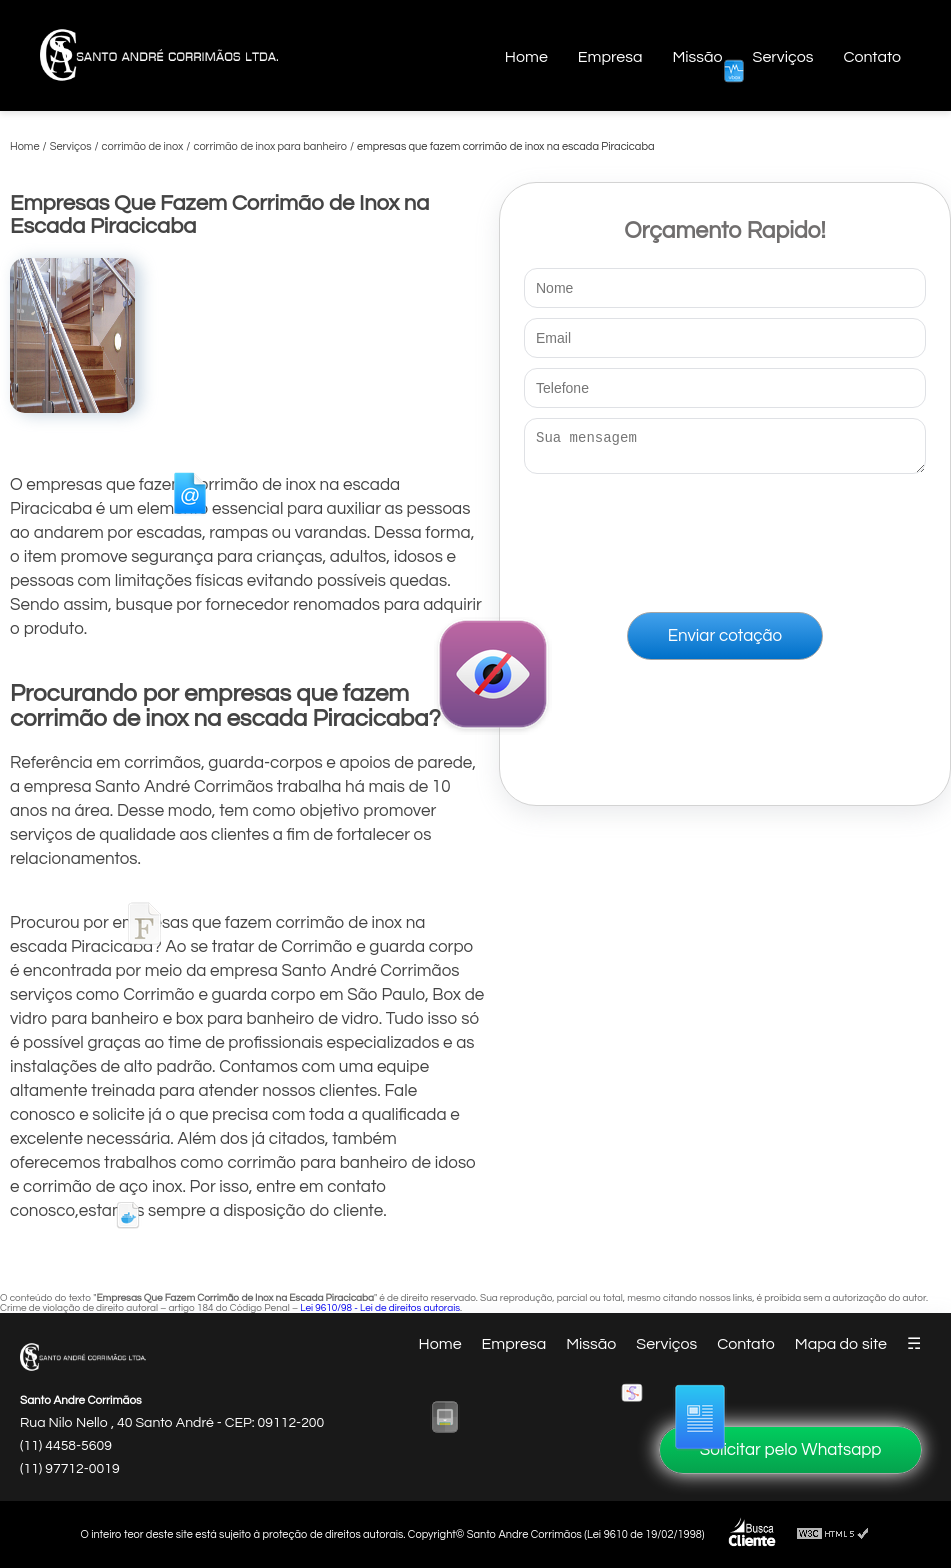  What do you see at coordinates (144, 923) in the screenshot?
I see `a fortran source code file` at bounding box center [144, 923].